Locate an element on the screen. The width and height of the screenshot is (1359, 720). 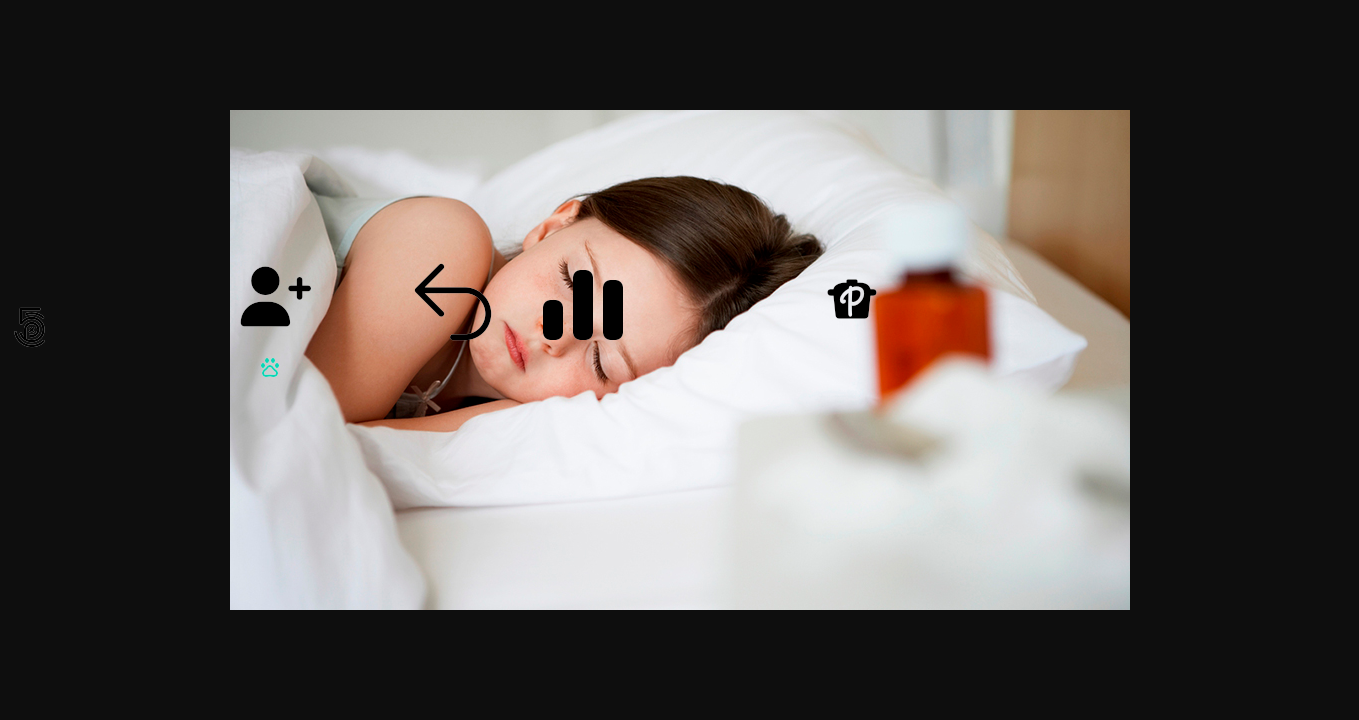
add a new user or contact is located at coordinates (273, 296).